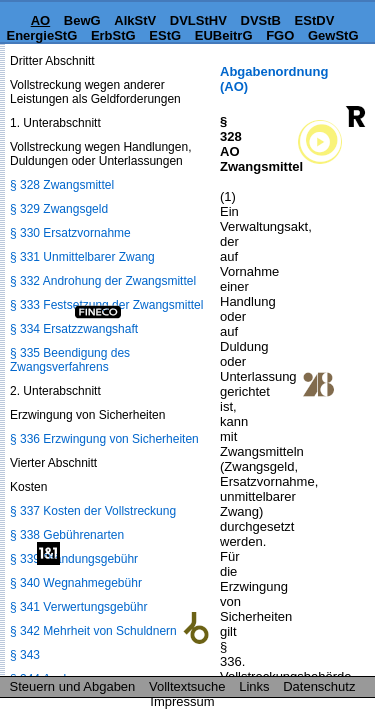  What do you see at coordinates (318, 384) in the screenshot?
I see `open Google Fonts website or service` at bounding box center [318, 384].